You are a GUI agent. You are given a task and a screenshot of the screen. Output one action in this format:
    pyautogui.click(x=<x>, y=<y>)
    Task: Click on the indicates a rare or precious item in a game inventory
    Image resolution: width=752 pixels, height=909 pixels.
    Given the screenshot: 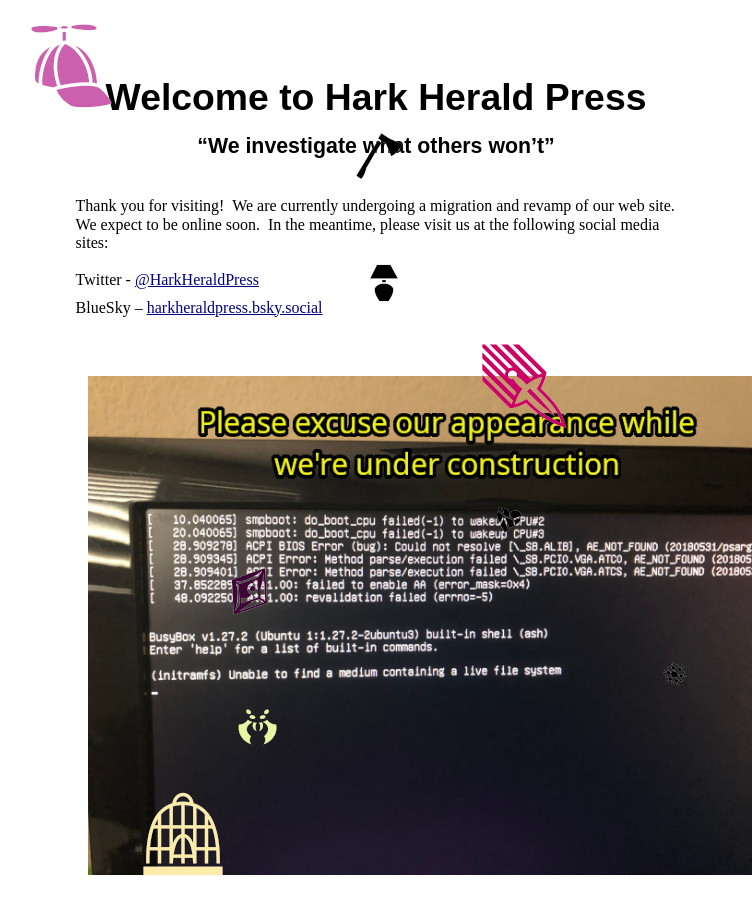 What is the action you would take?
    pyautogui.click(x=249, y=591)
    